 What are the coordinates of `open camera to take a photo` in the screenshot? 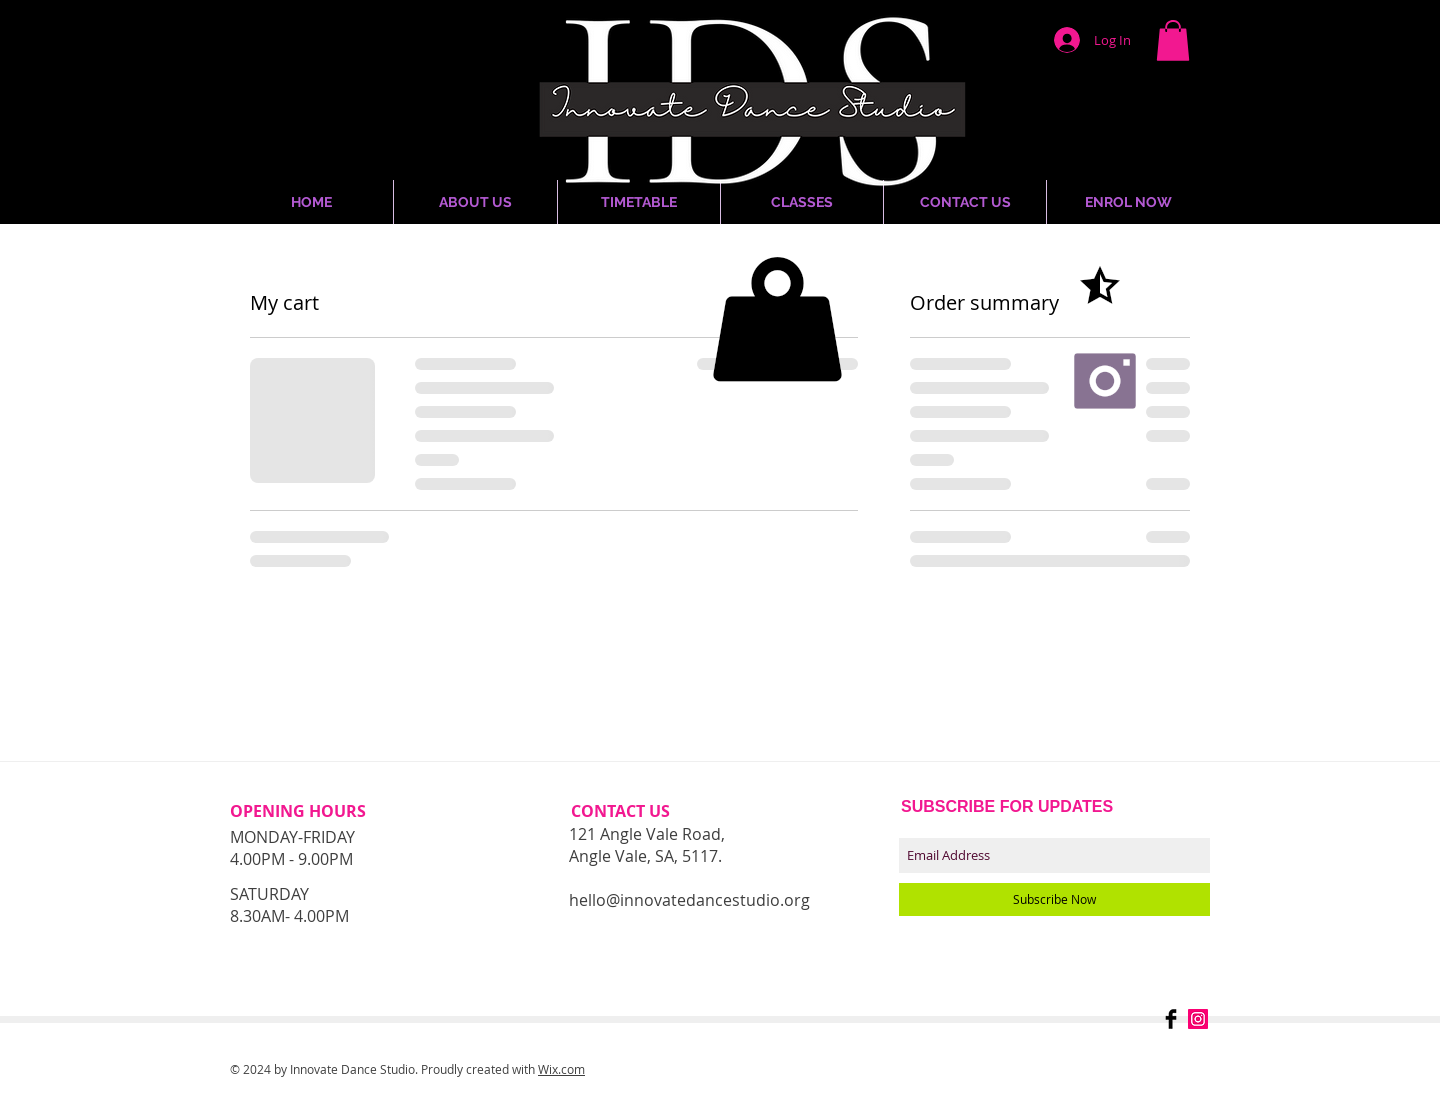 It's located at (1105, 381).